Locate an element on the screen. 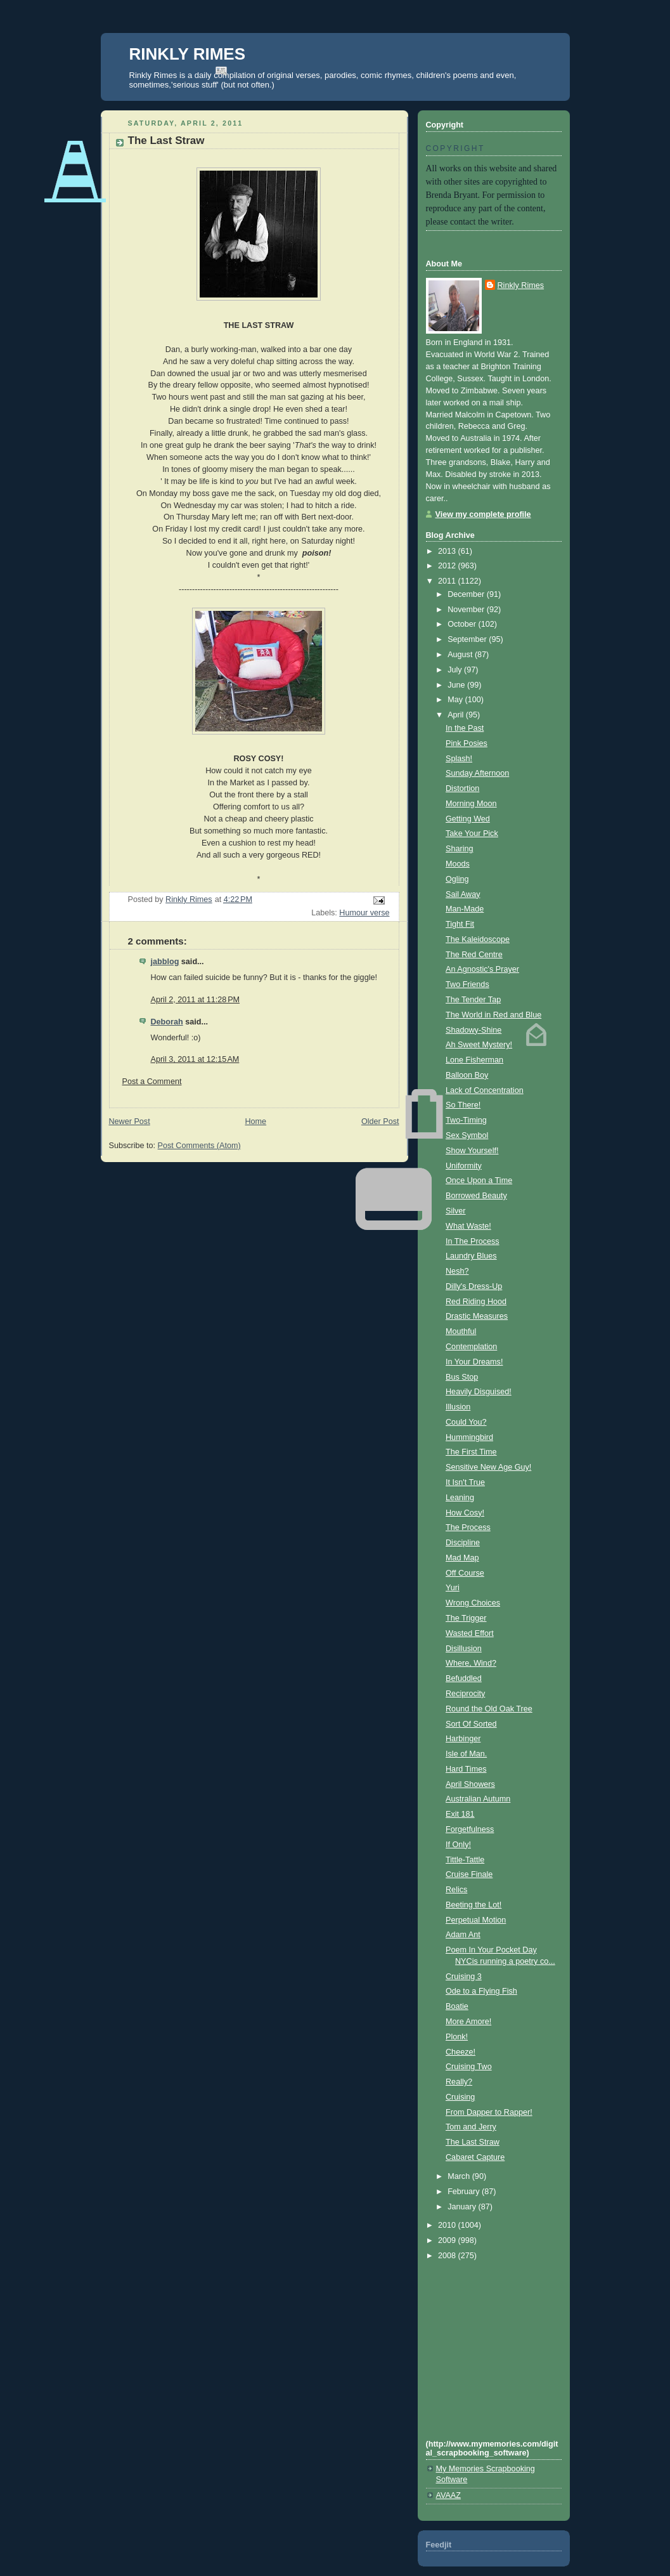 Image resolution: width=670 pixels, height=2576 pixels. access user account settings is located at coordinates (221, 70).